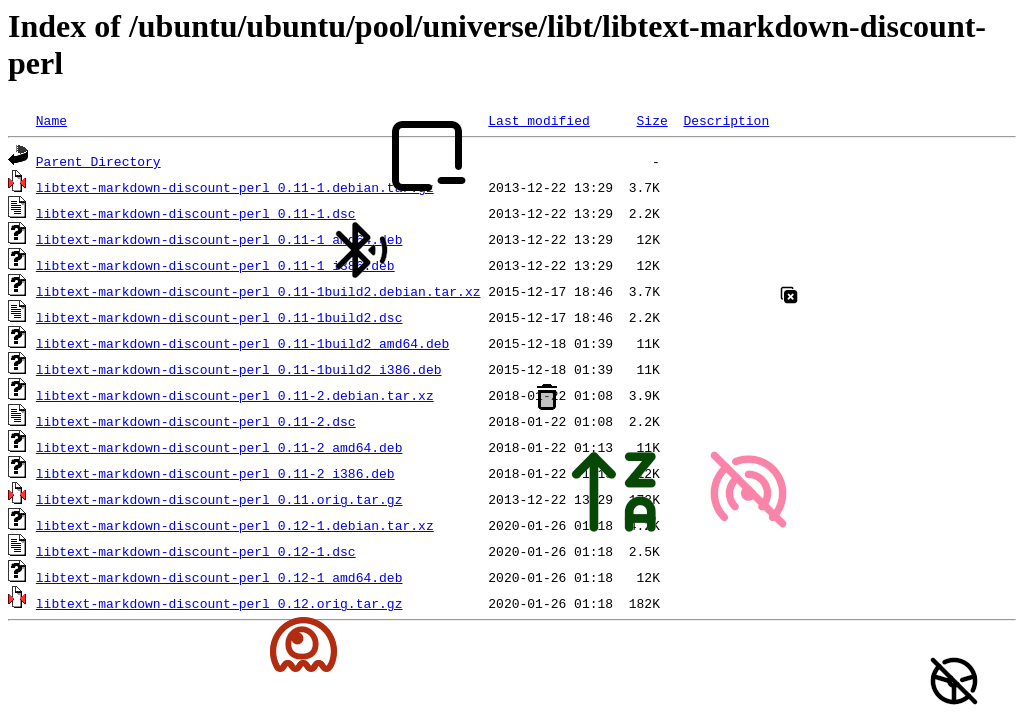  What do you see at coordinates (789, 295) in the screenshot?
I see `cancel or remove copied content` at bounding box center [789, 295].